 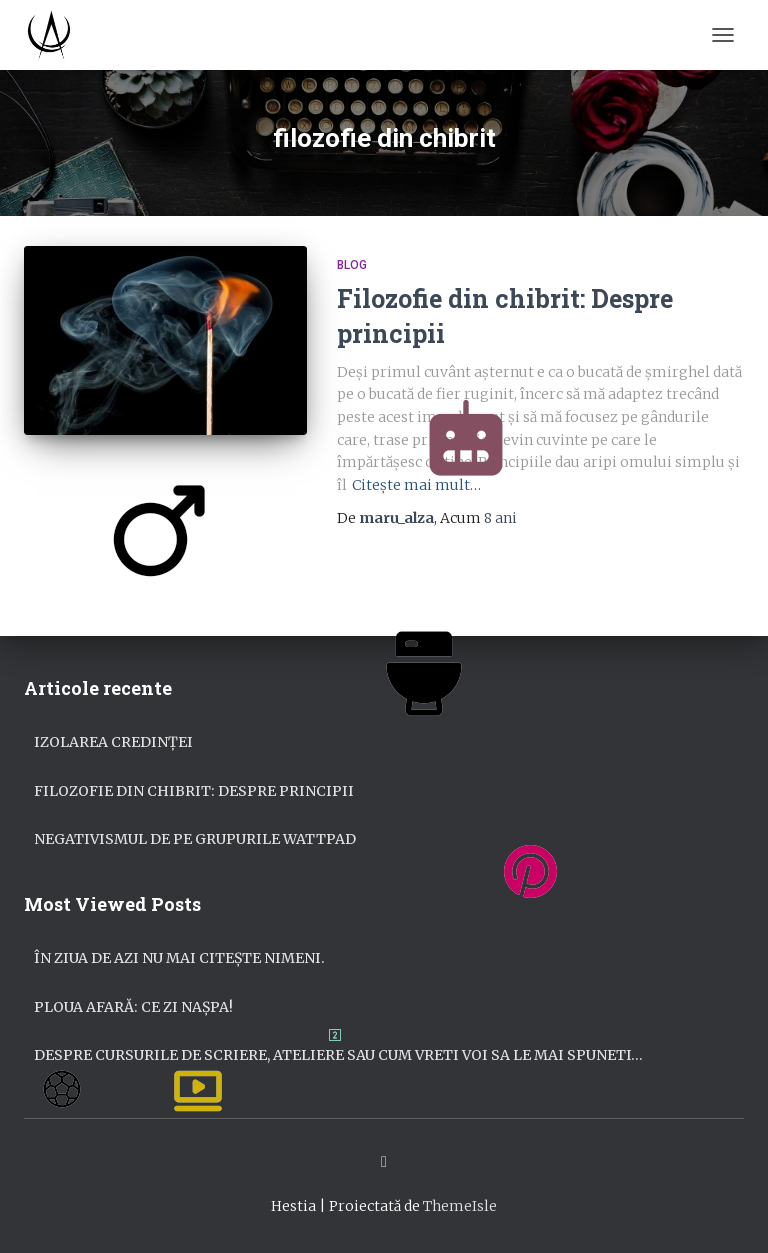 What do you see at coordinates (335, 1035) in the screenshot?
I see `indicates step two in a multi-step process` at bounding box center [335, 1035].